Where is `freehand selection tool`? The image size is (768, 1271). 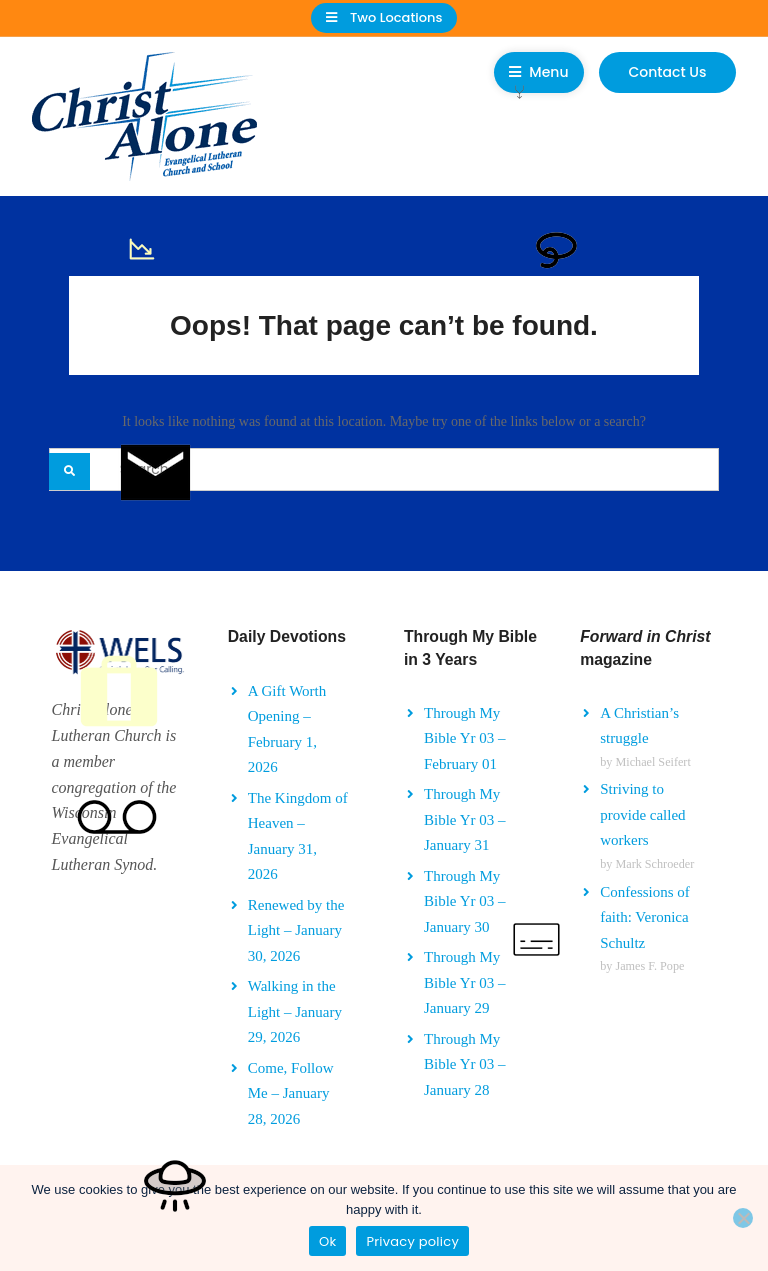 freehand selection tool is located at coordinates (556, 248).